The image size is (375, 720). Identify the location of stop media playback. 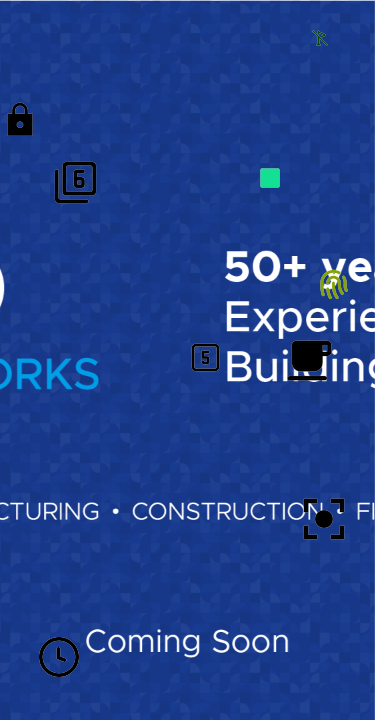
(270, 178).